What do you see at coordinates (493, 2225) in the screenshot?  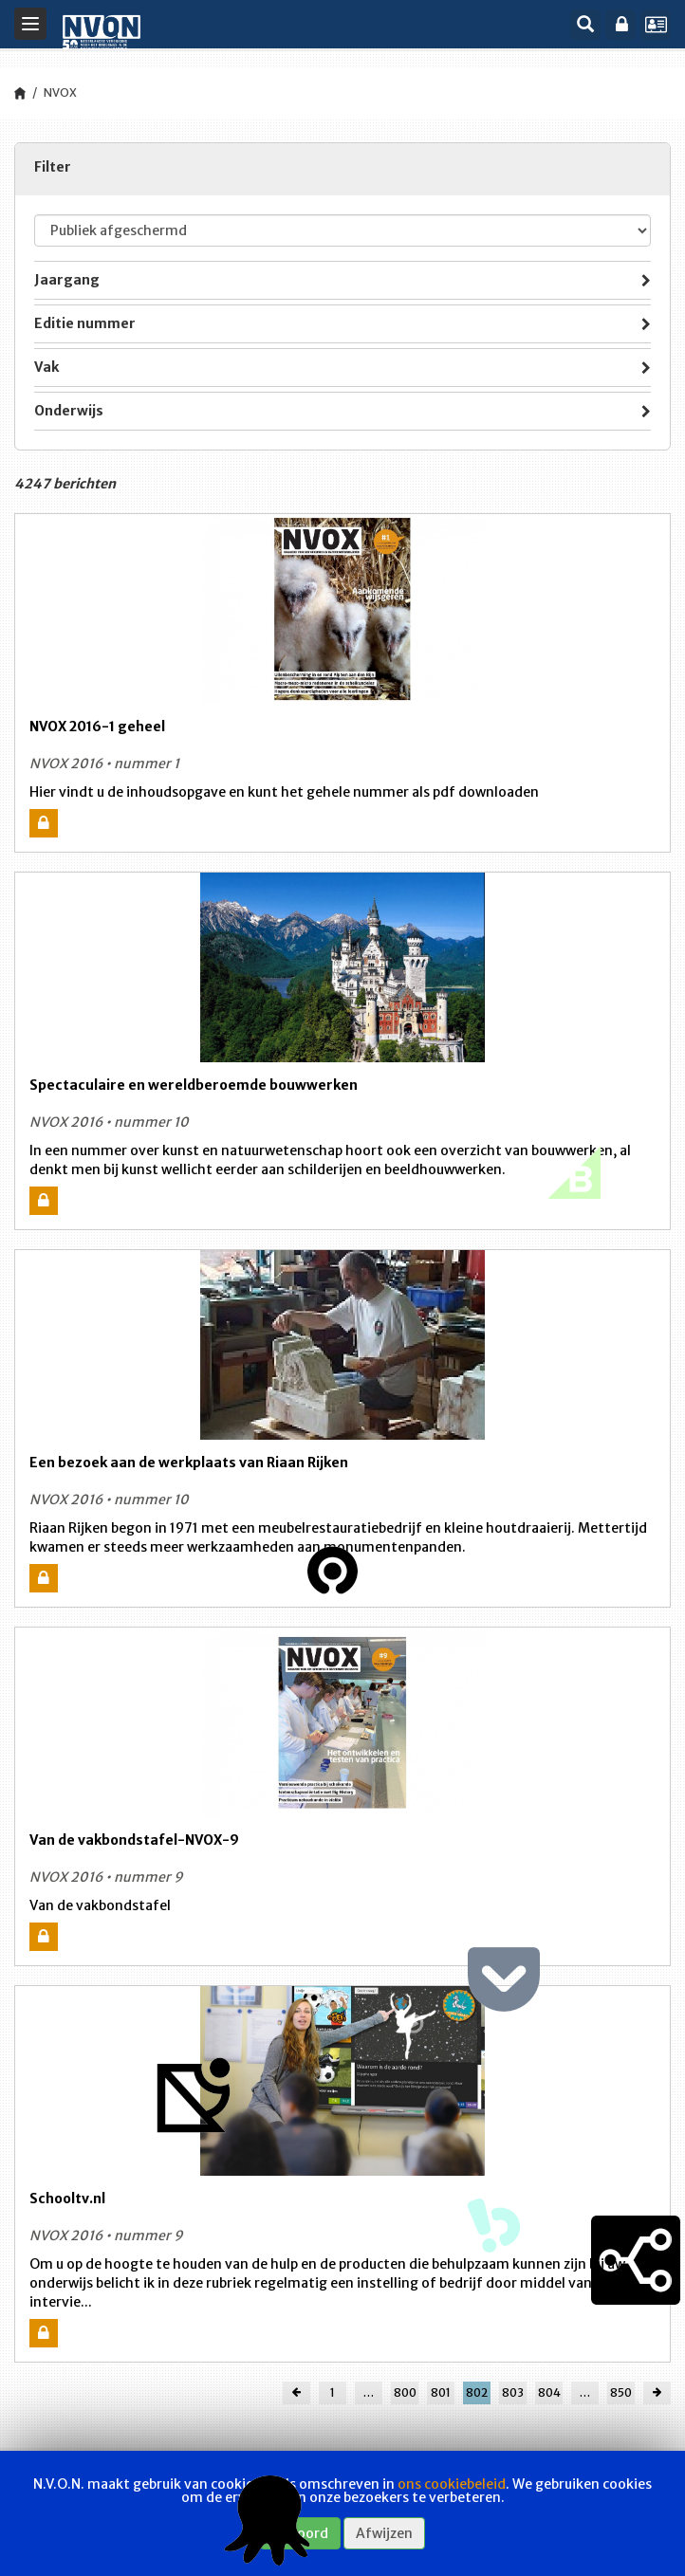 I see `open the Bukalapak app` at bounding box center [493, 2225].